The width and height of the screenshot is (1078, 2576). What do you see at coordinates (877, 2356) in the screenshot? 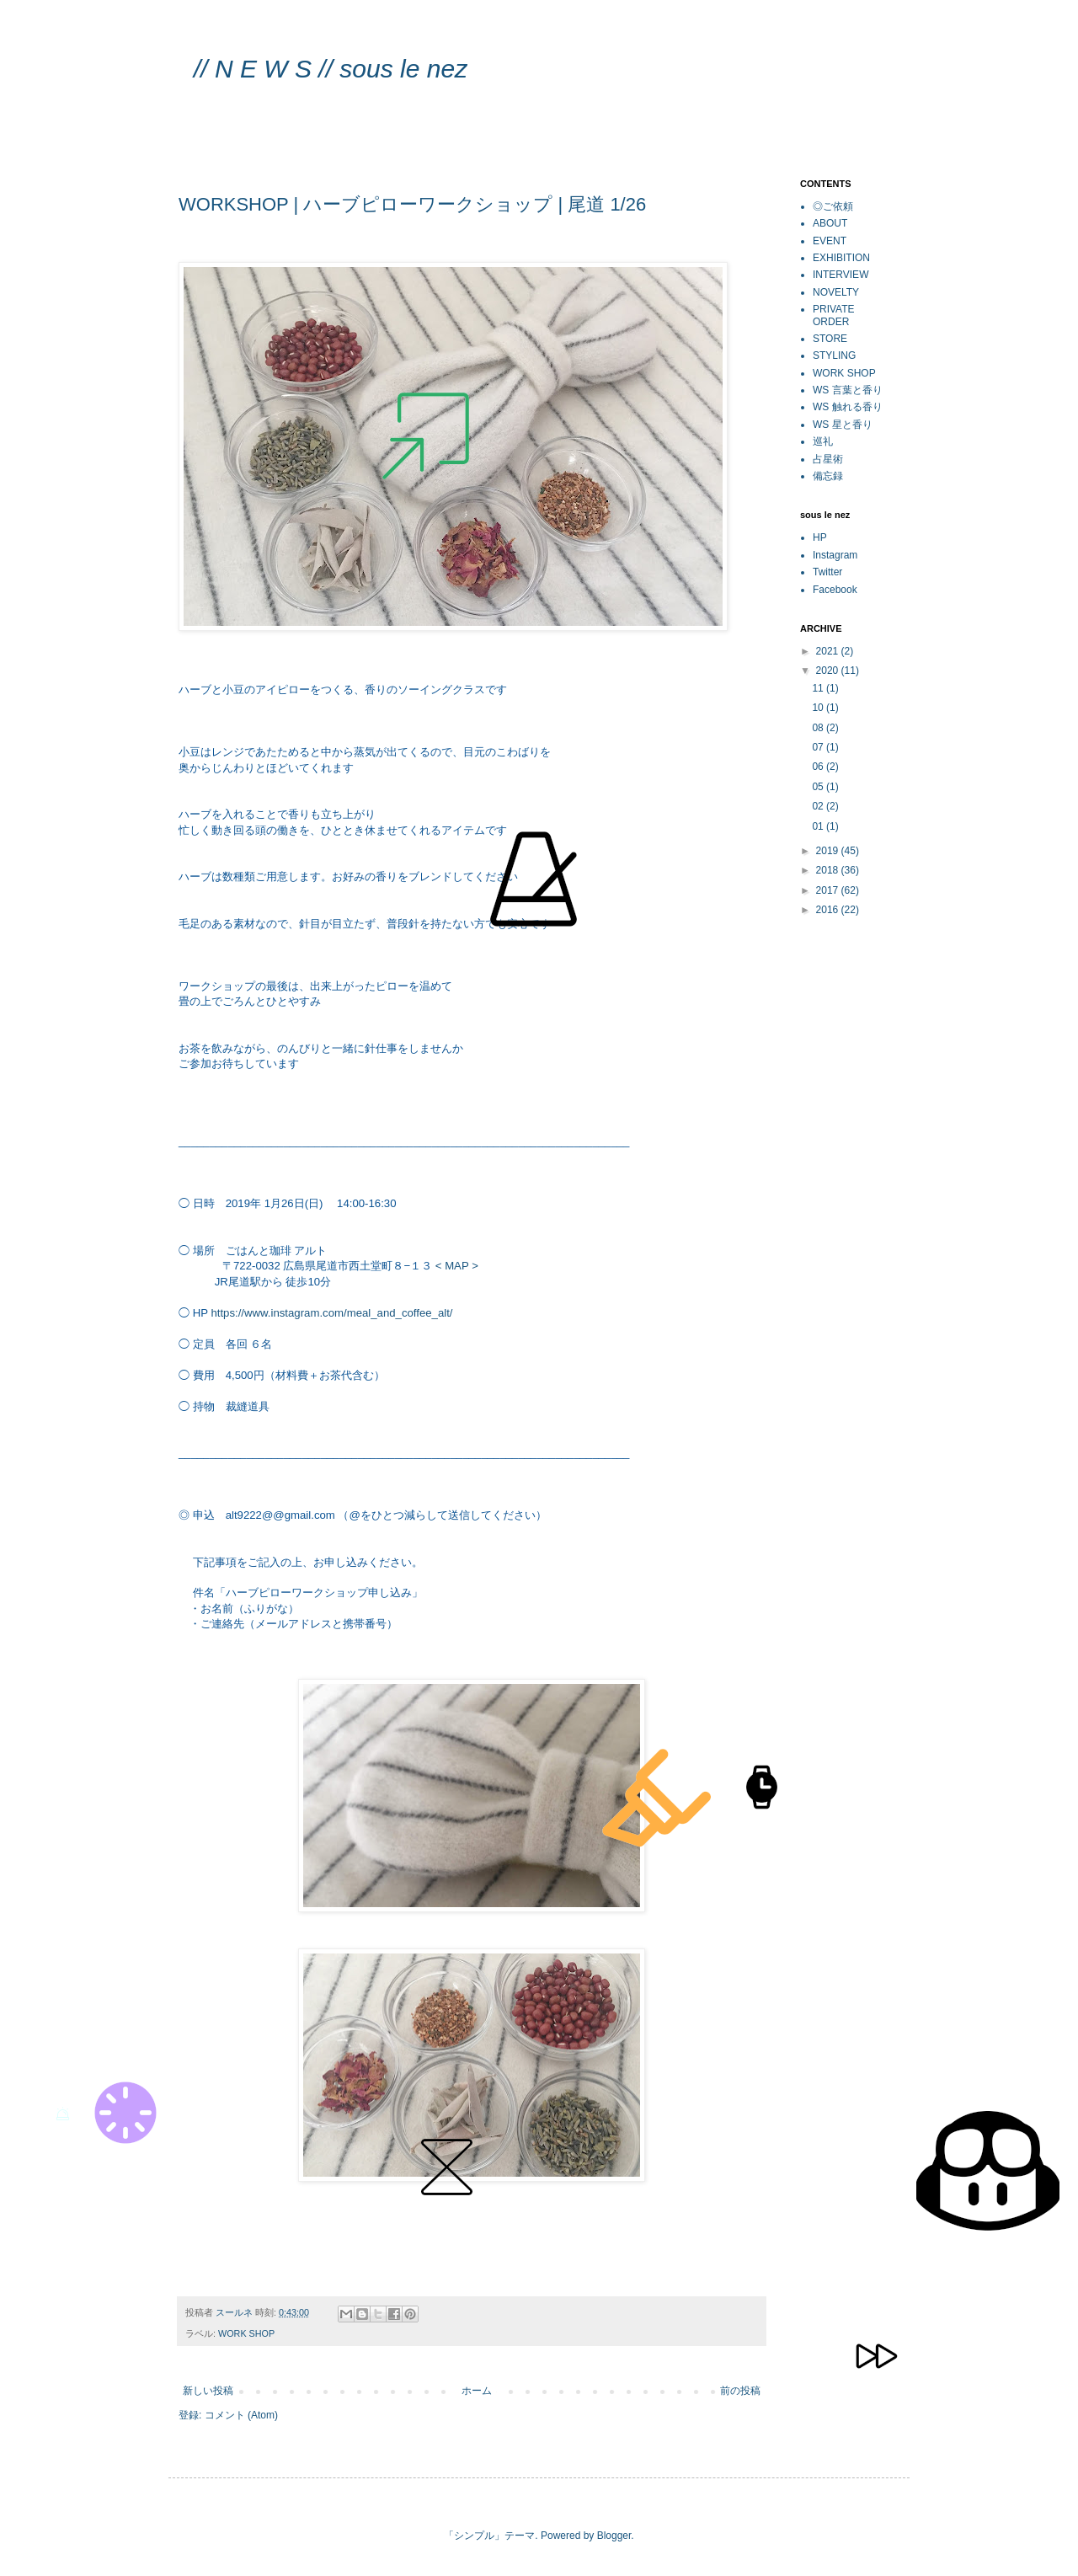
I see `skip to the next track` at bounding box center [877, 2356].